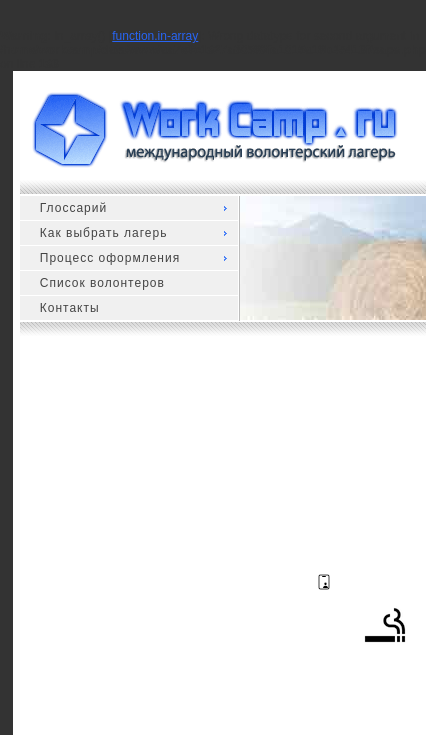 Image resolution: width=426 pixels, height=735 pixels. What do you see at coordinates (385, 628) in the screenshot?
I see `indicates a smoking-permitted area` at bounding box center [385, 628].